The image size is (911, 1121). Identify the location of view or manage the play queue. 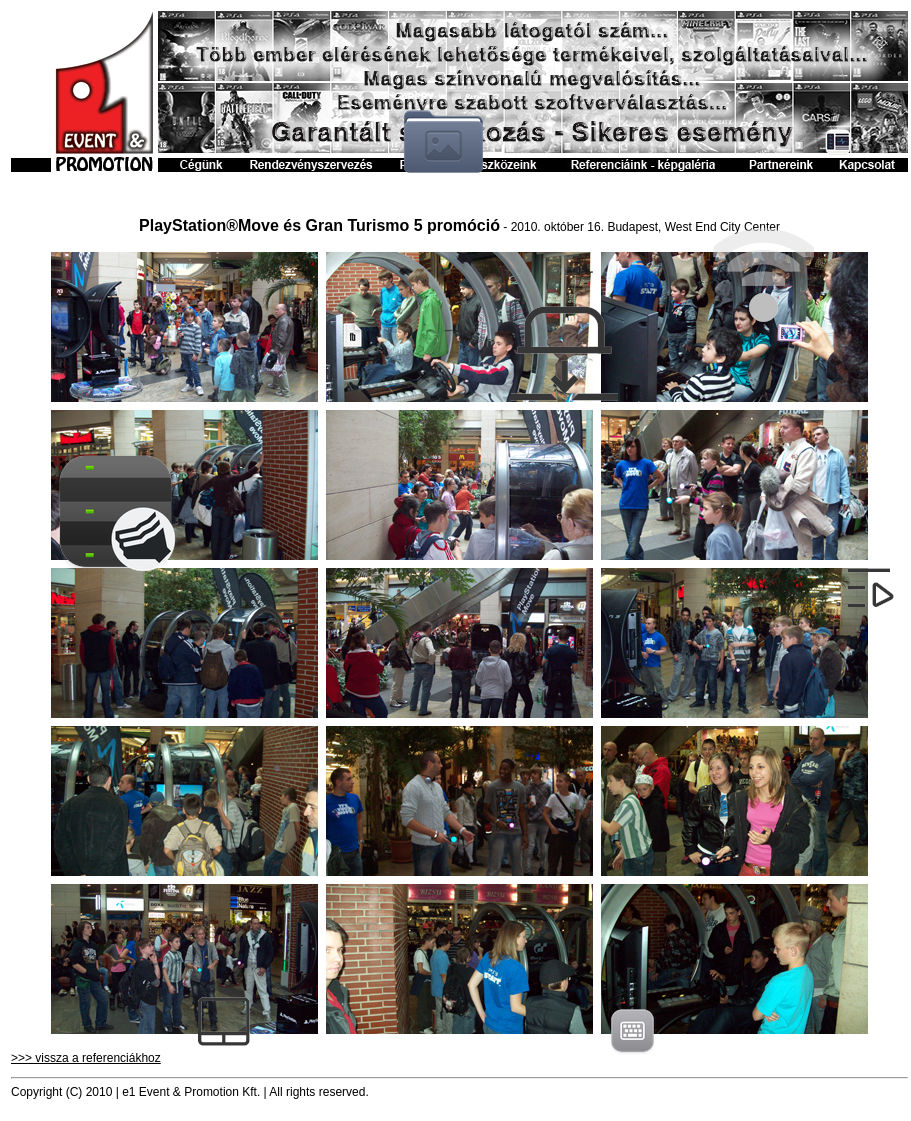
(869, 586).